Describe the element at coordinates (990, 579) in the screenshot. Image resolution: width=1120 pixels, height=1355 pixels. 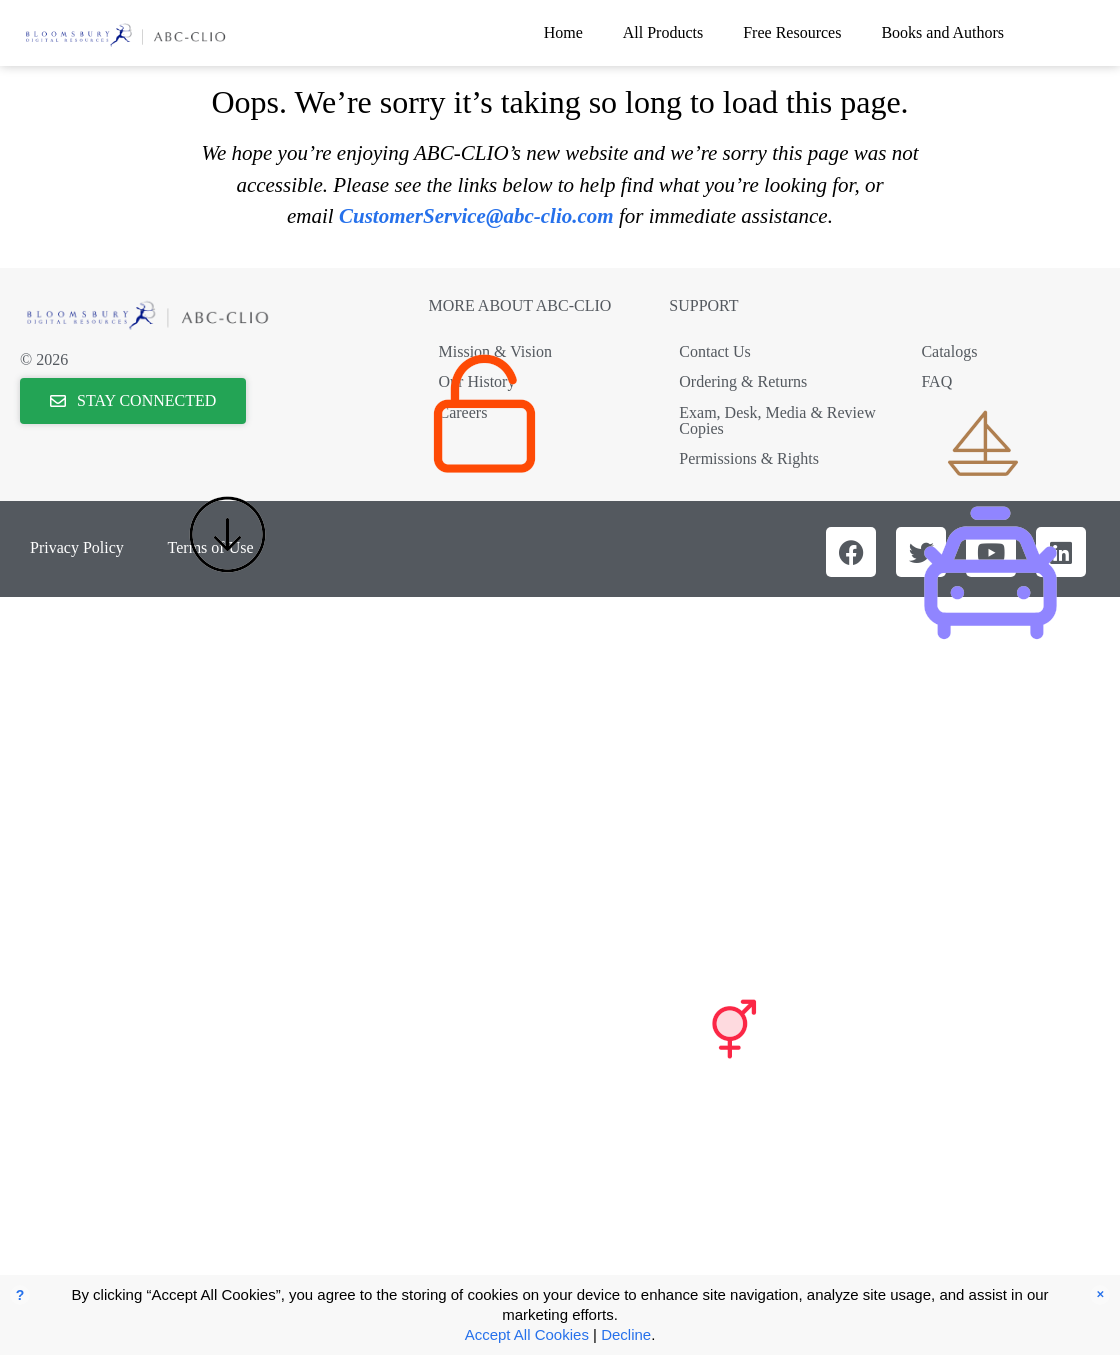
I see `request a taxi or cab ride` at that location.